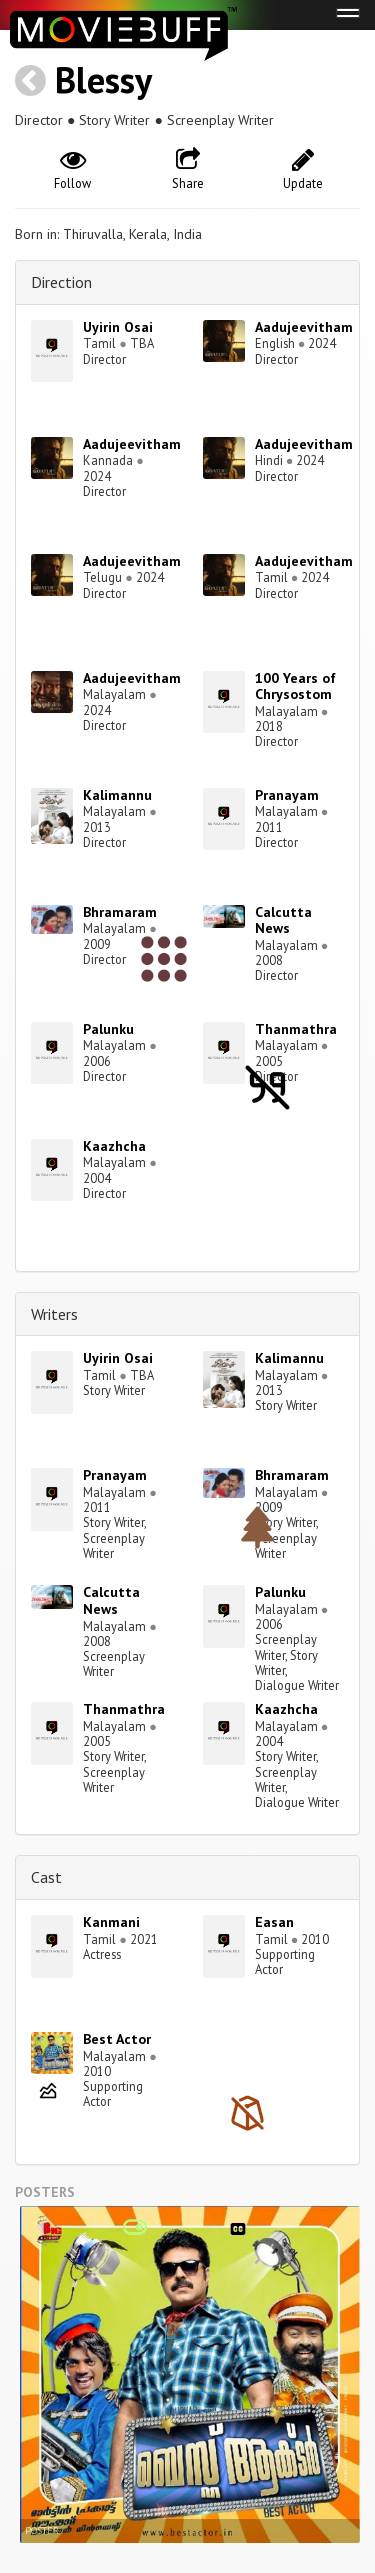 This screenshot has width=375, height=2573. I want to click on view area chart with trend line overlay, so click(48, 2091).